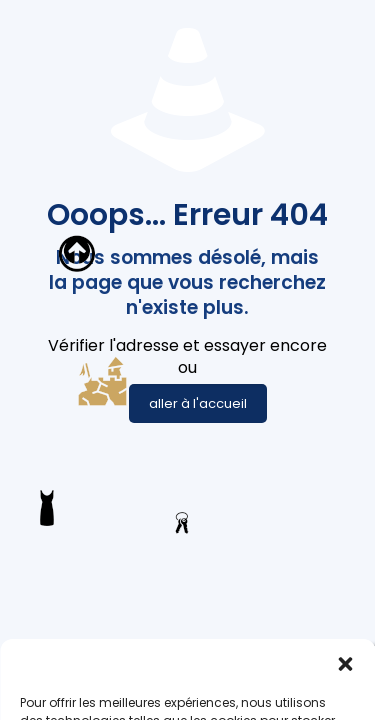 The height and width of the screenshot is (720, 375). What do you see at coordinates (47, 508) in the screenshot?
I see `browse women's clothing or dresses` at bounding box center [47, 508].